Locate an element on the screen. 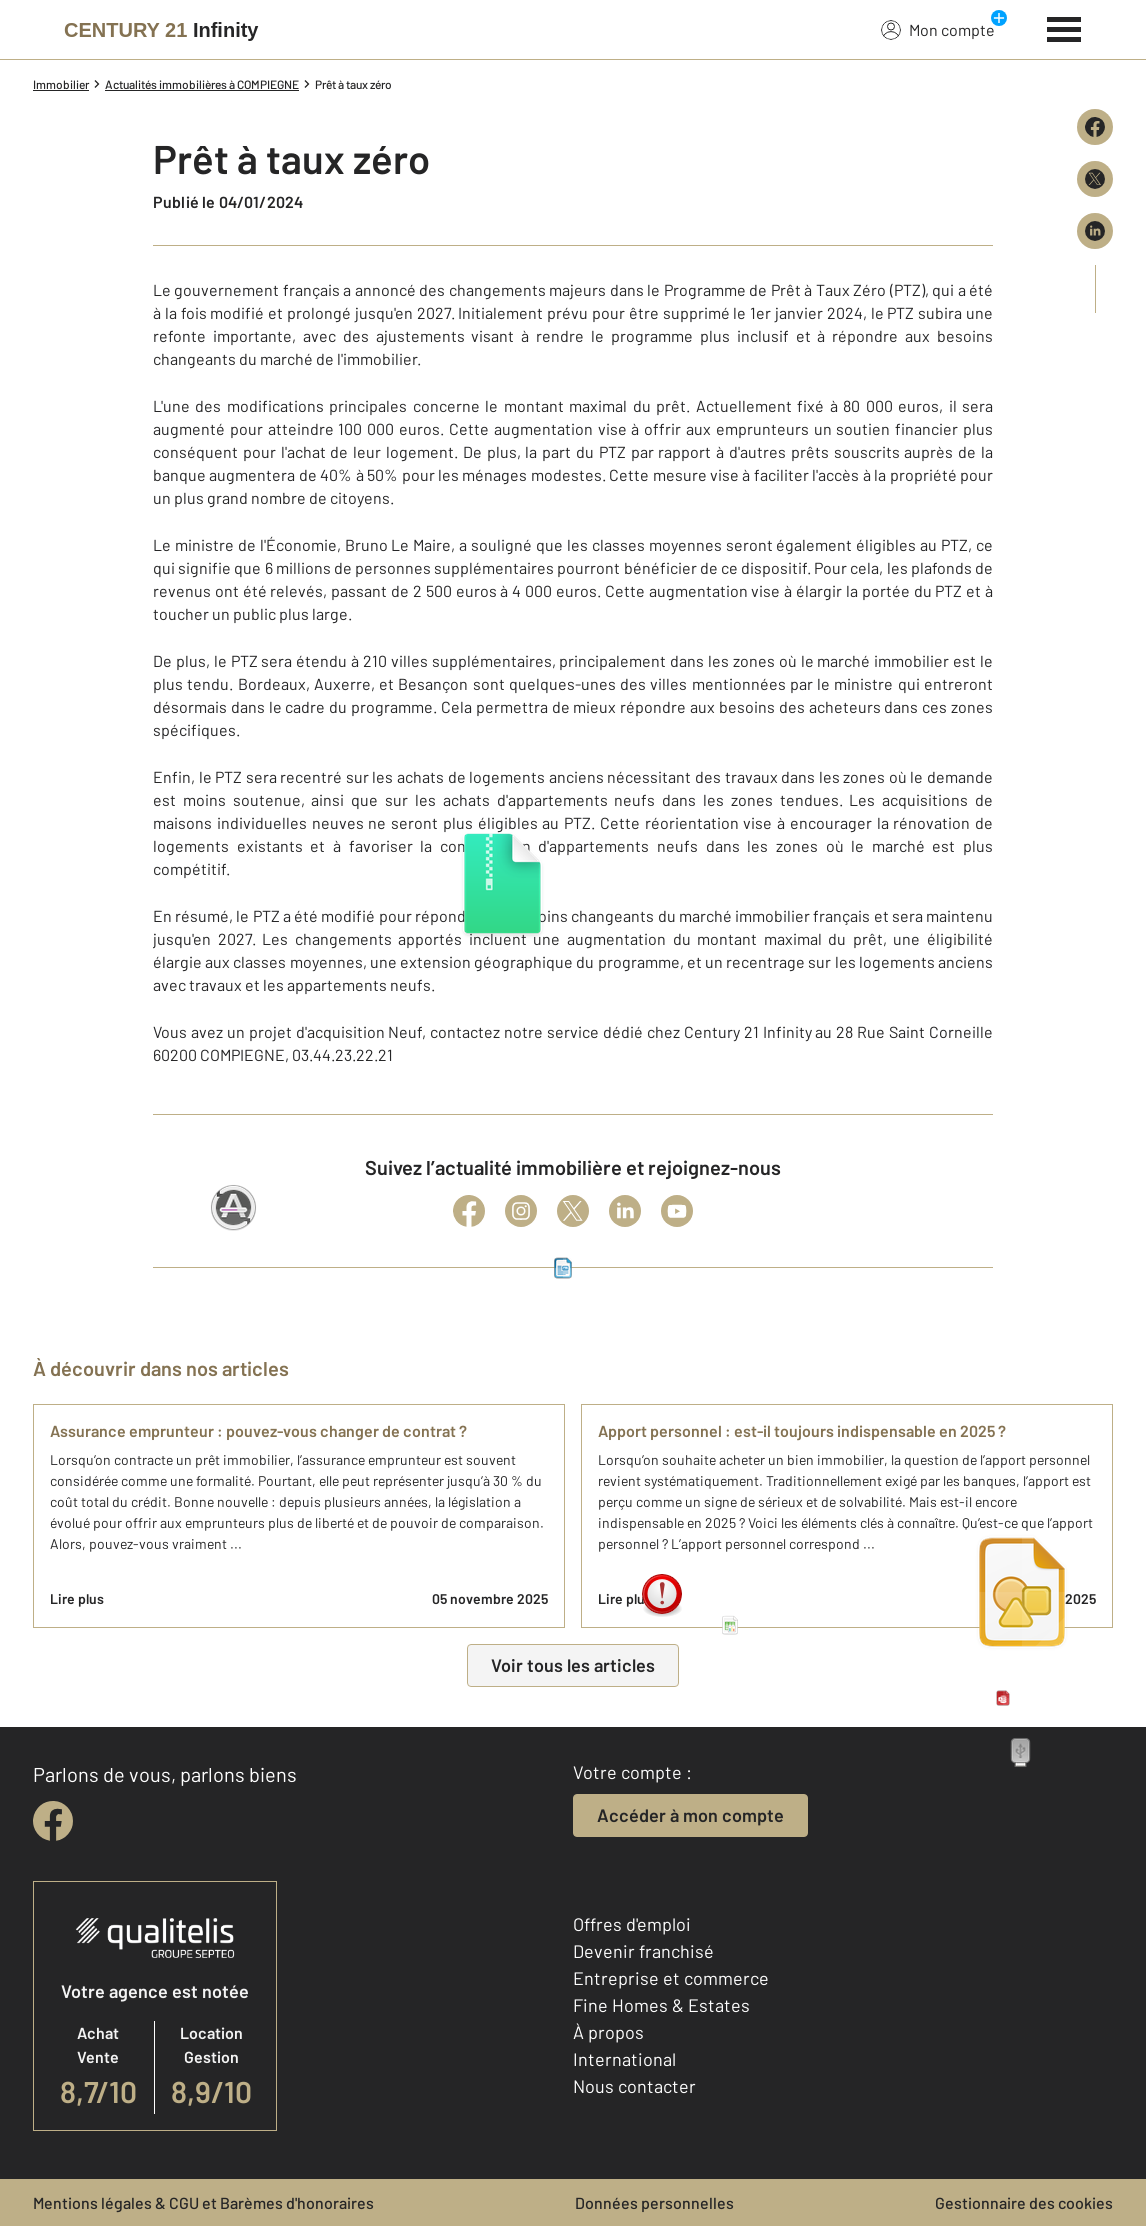 This screenshot has width=1146, height=2226. a libreoffice draw document file is located at coordinates (1022, 1592).